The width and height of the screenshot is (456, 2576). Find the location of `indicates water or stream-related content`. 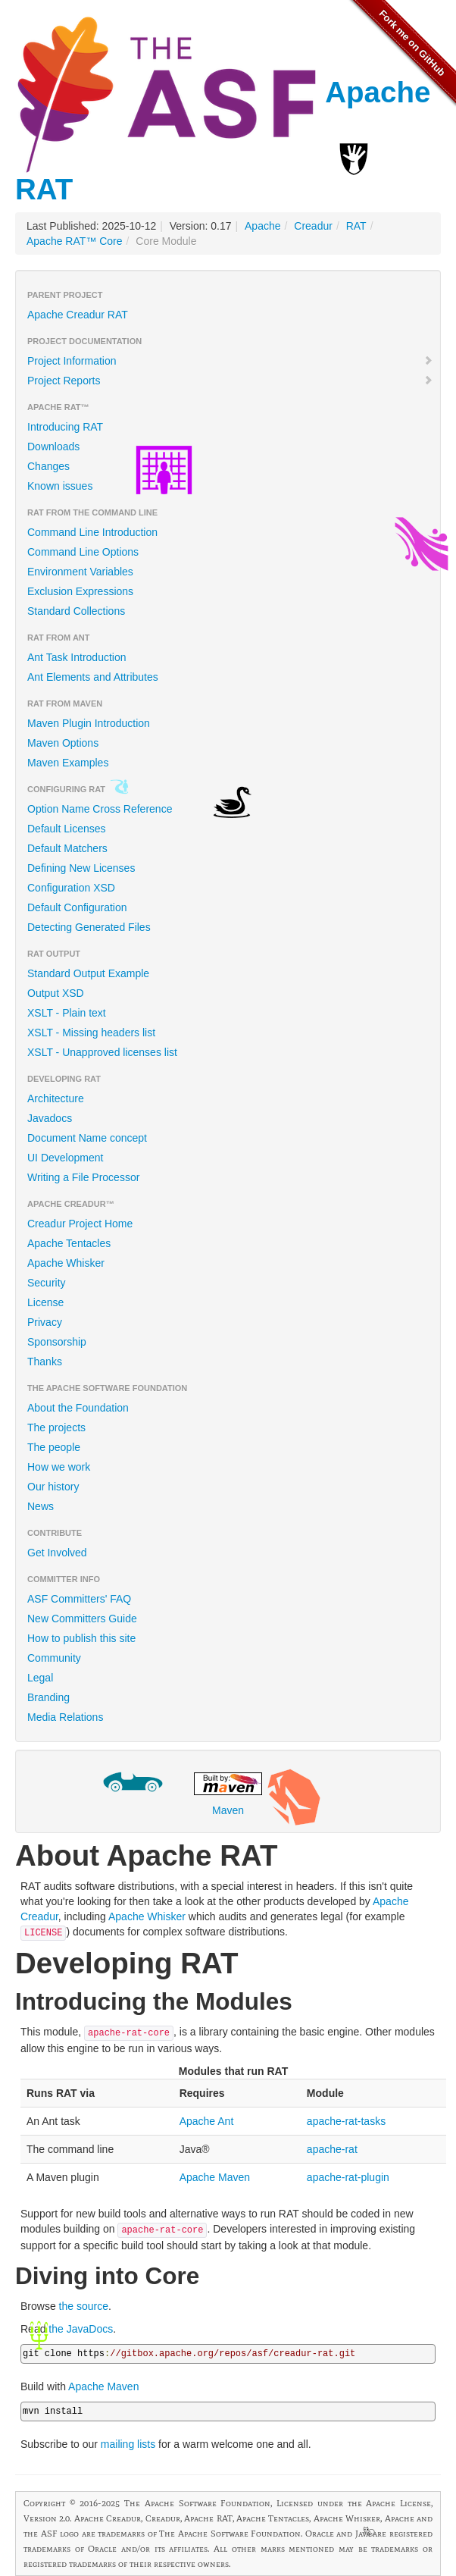

indicates water or stream-related content is located at coordinates (421, 544).